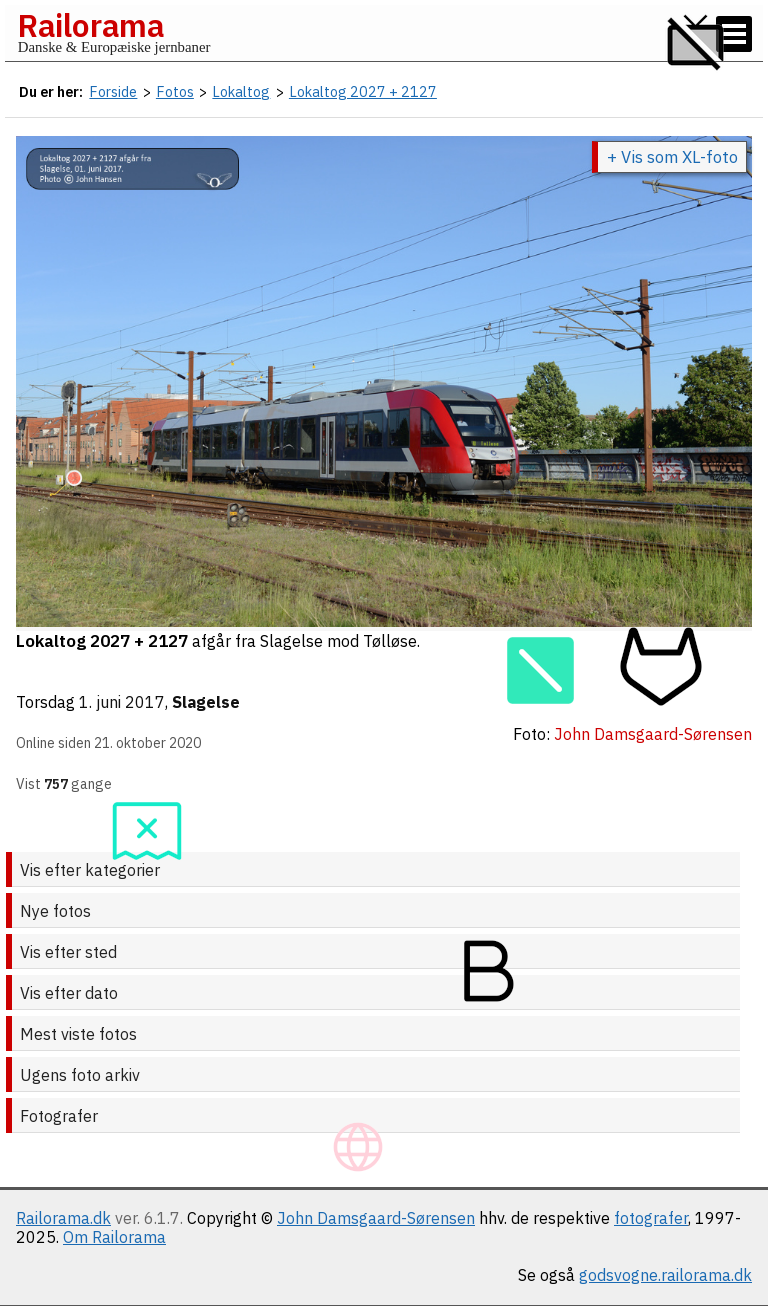 The height and width of the screenshot is (1306, 768). I want to click on tv is currently off or unavailable, so click(695, 42).